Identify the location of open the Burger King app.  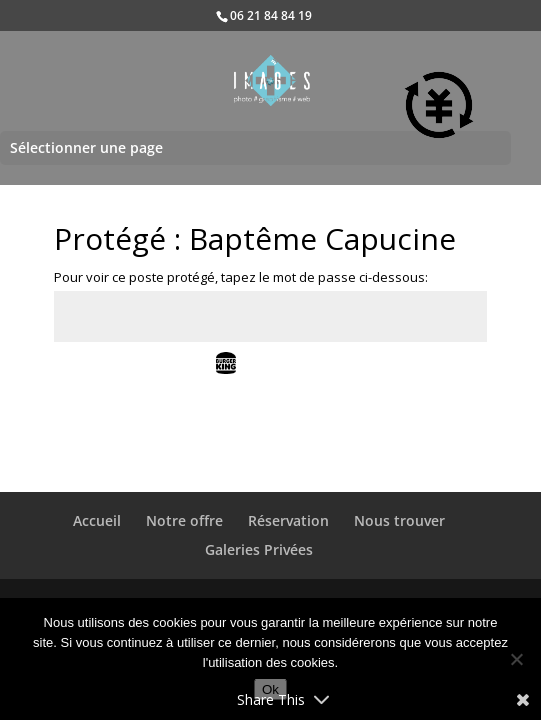
(226, 363).